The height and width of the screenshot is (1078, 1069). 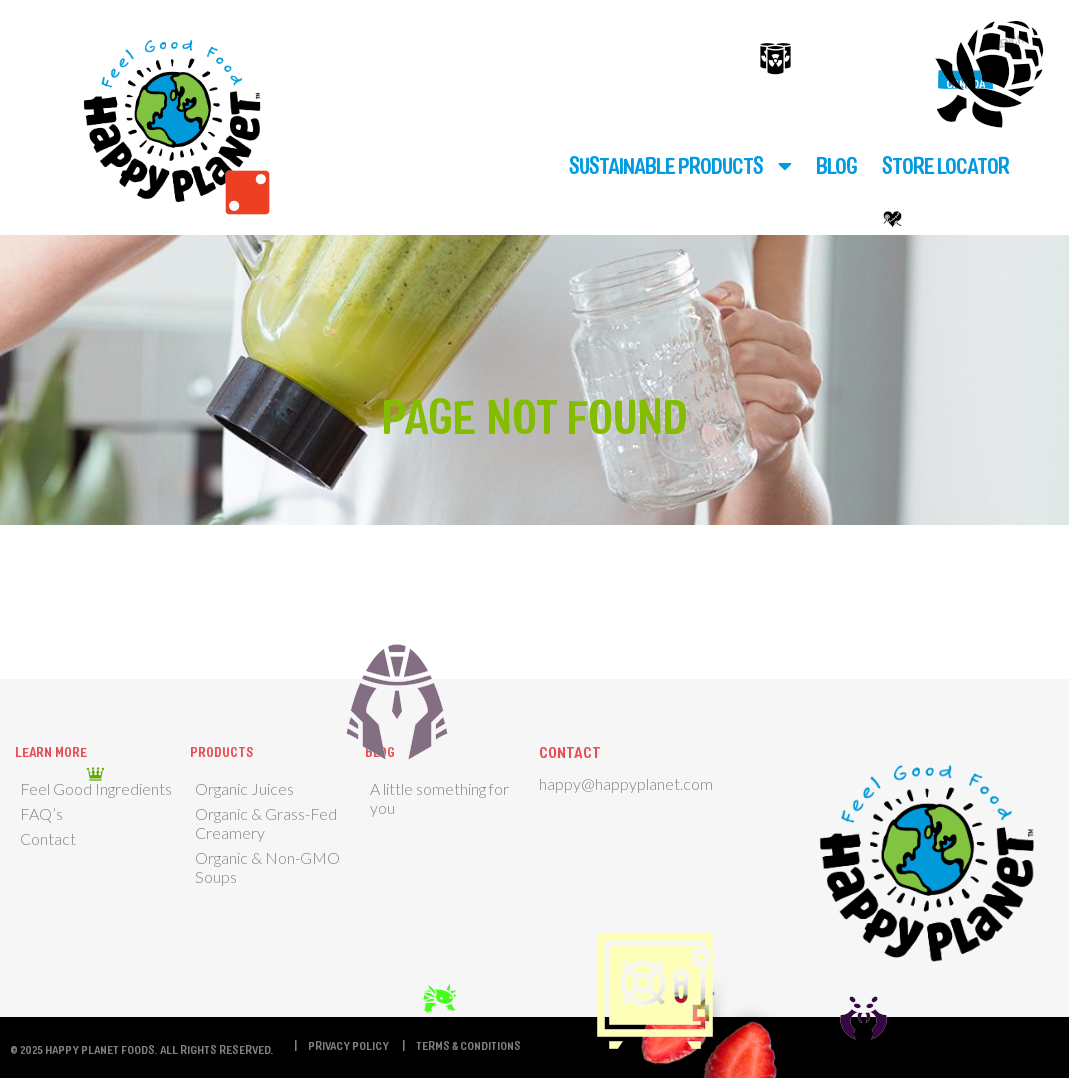 What do you see at coordinates (95, 774) in the screenshot?
I see `indicates premium or VIP membership status` at bounding box center [95, 774].